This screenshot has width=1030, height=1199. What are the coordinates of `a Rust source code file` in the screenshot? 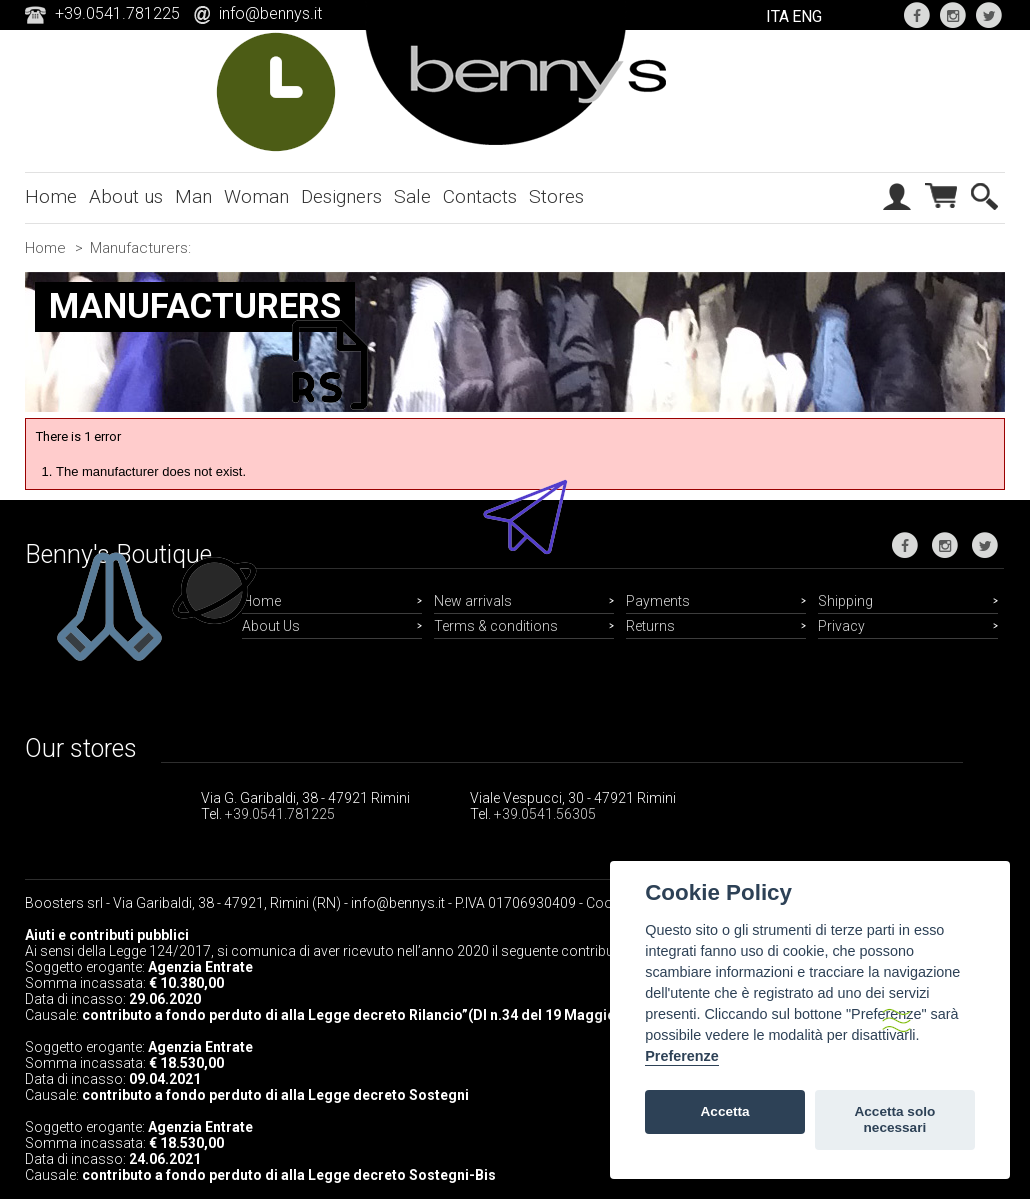 It's located at (330, 365).